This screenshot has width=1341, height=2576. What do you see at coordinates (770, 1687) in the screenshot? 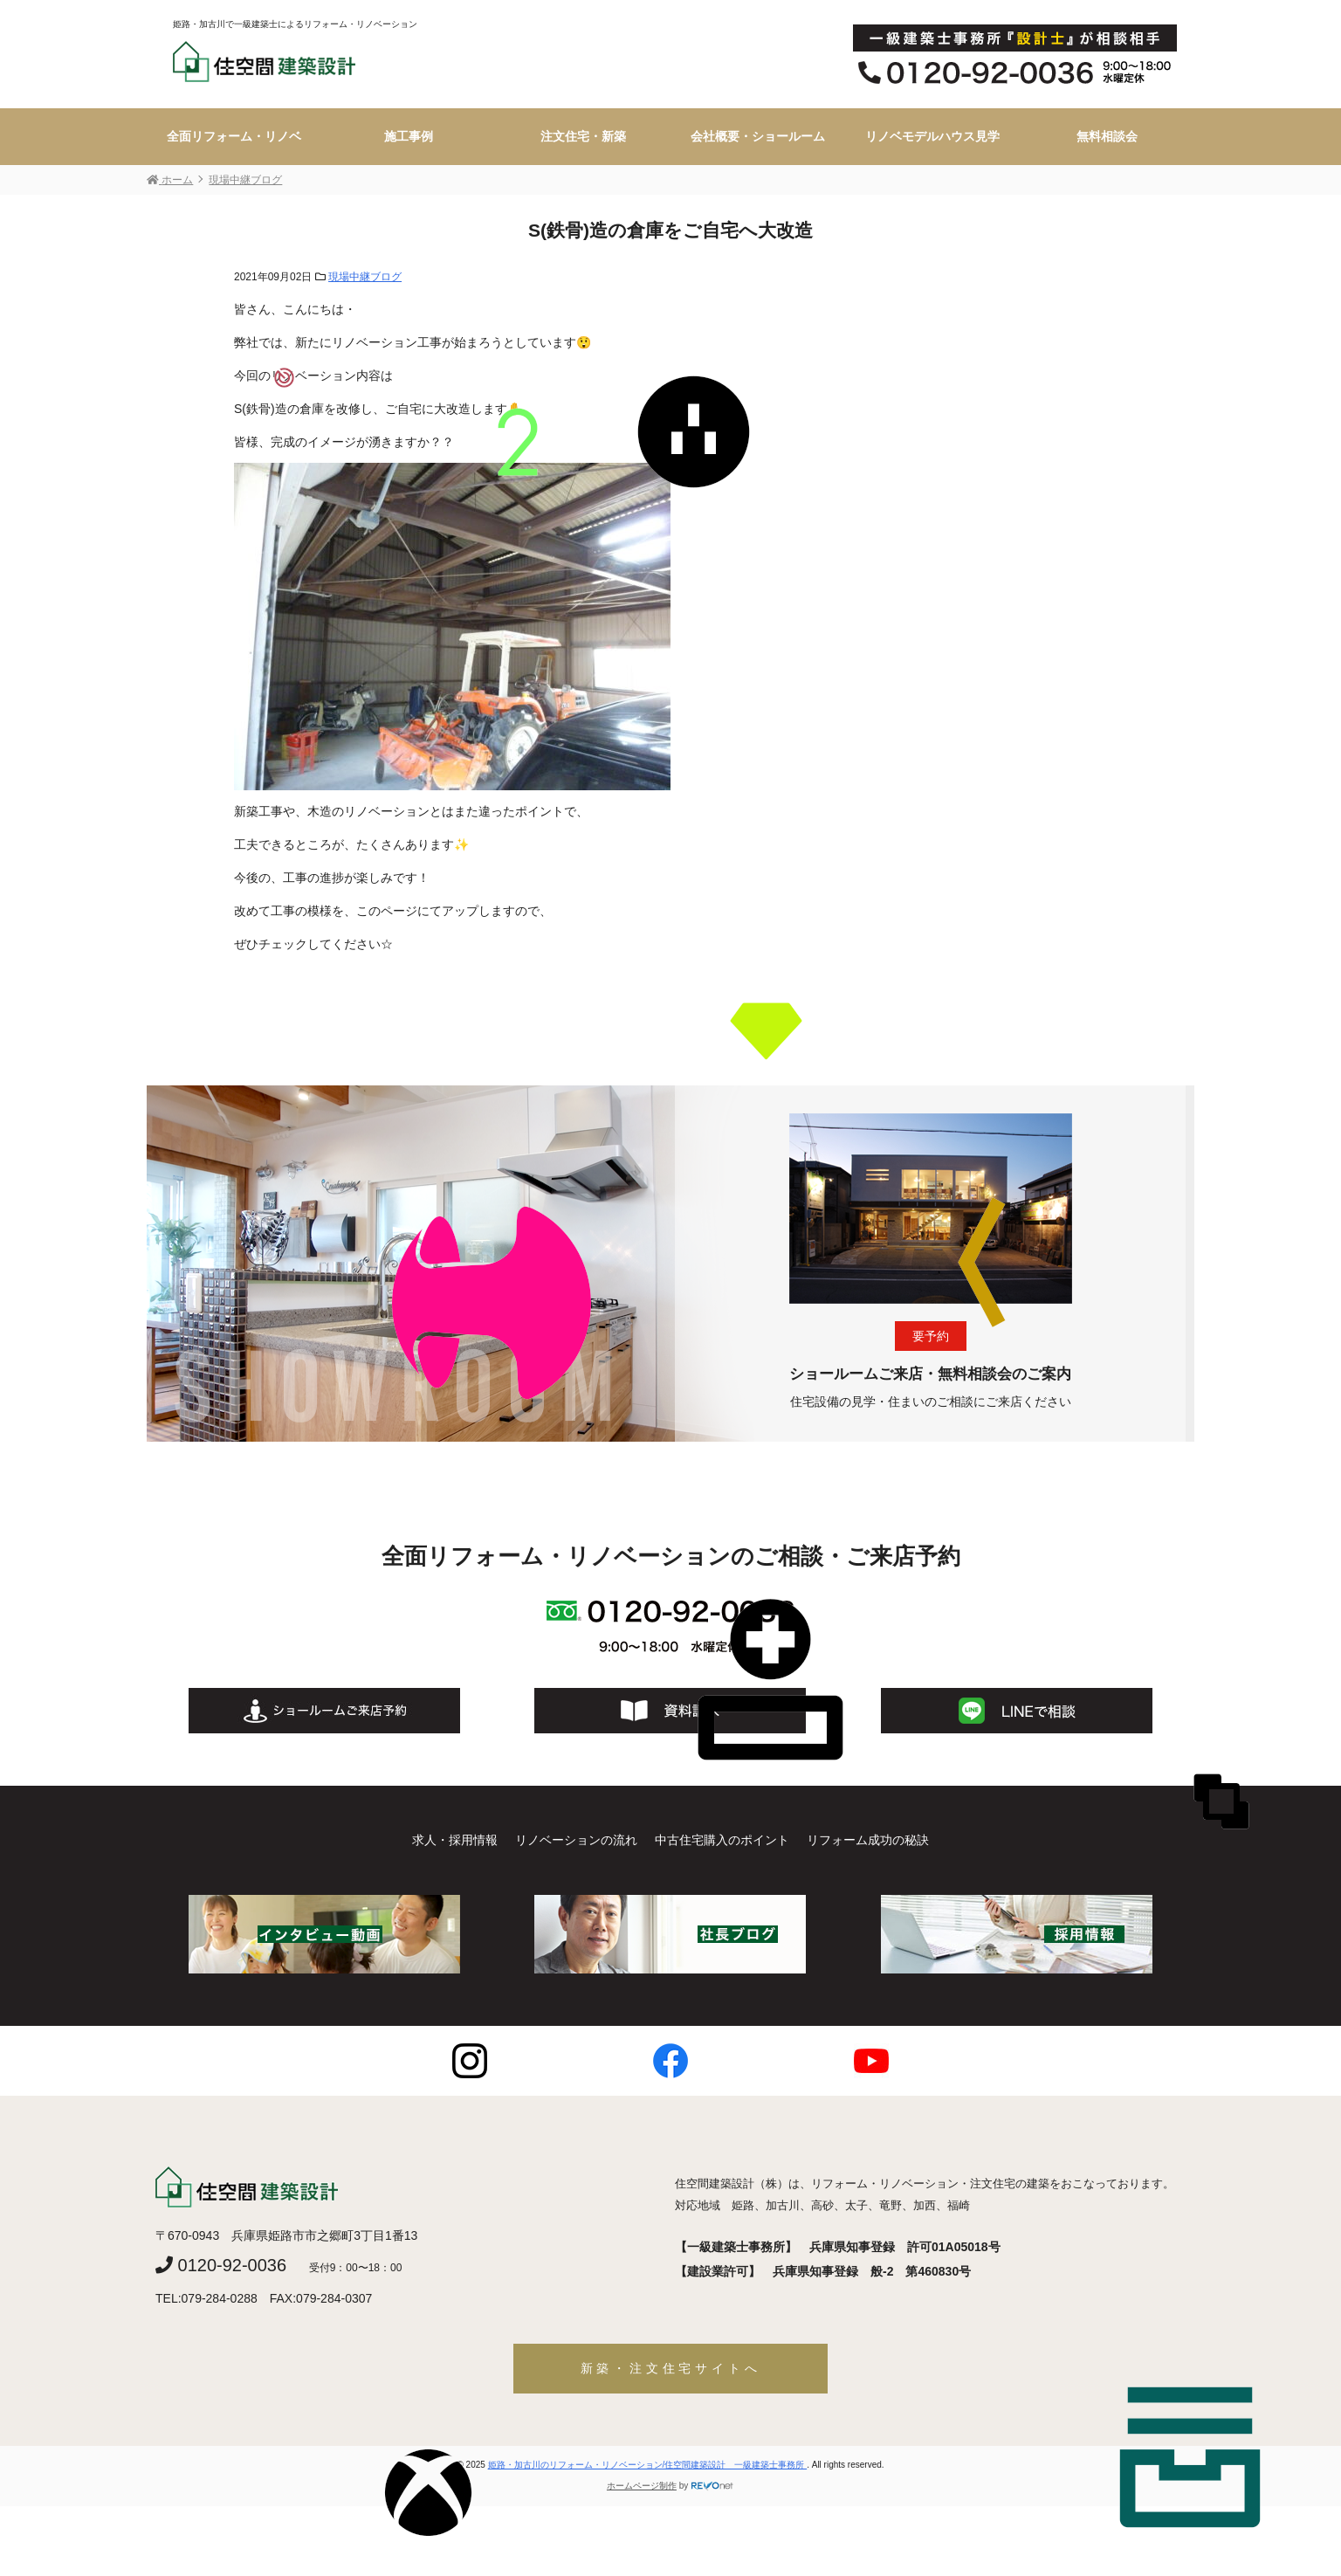
I see `insert a new row above the current selection` at bounding box center [770, 1687].